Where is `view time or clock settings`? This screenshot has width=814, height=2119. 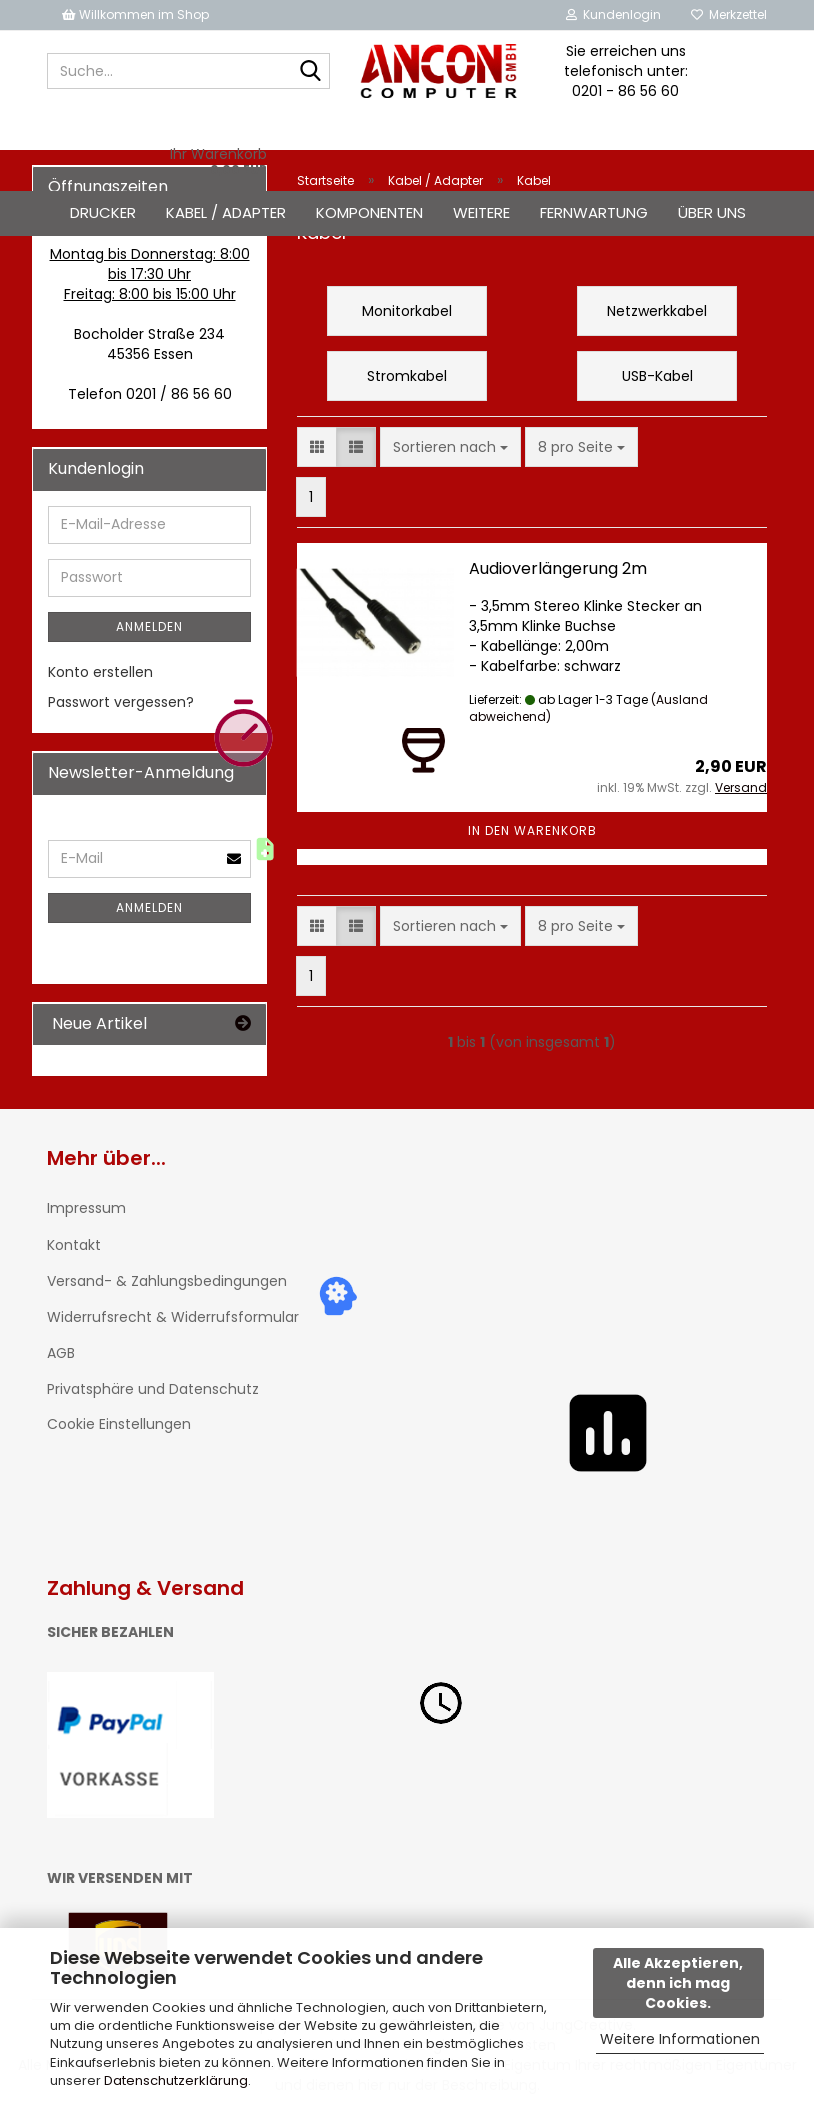
view time or clock settings is located at coordinates (441, 1703).